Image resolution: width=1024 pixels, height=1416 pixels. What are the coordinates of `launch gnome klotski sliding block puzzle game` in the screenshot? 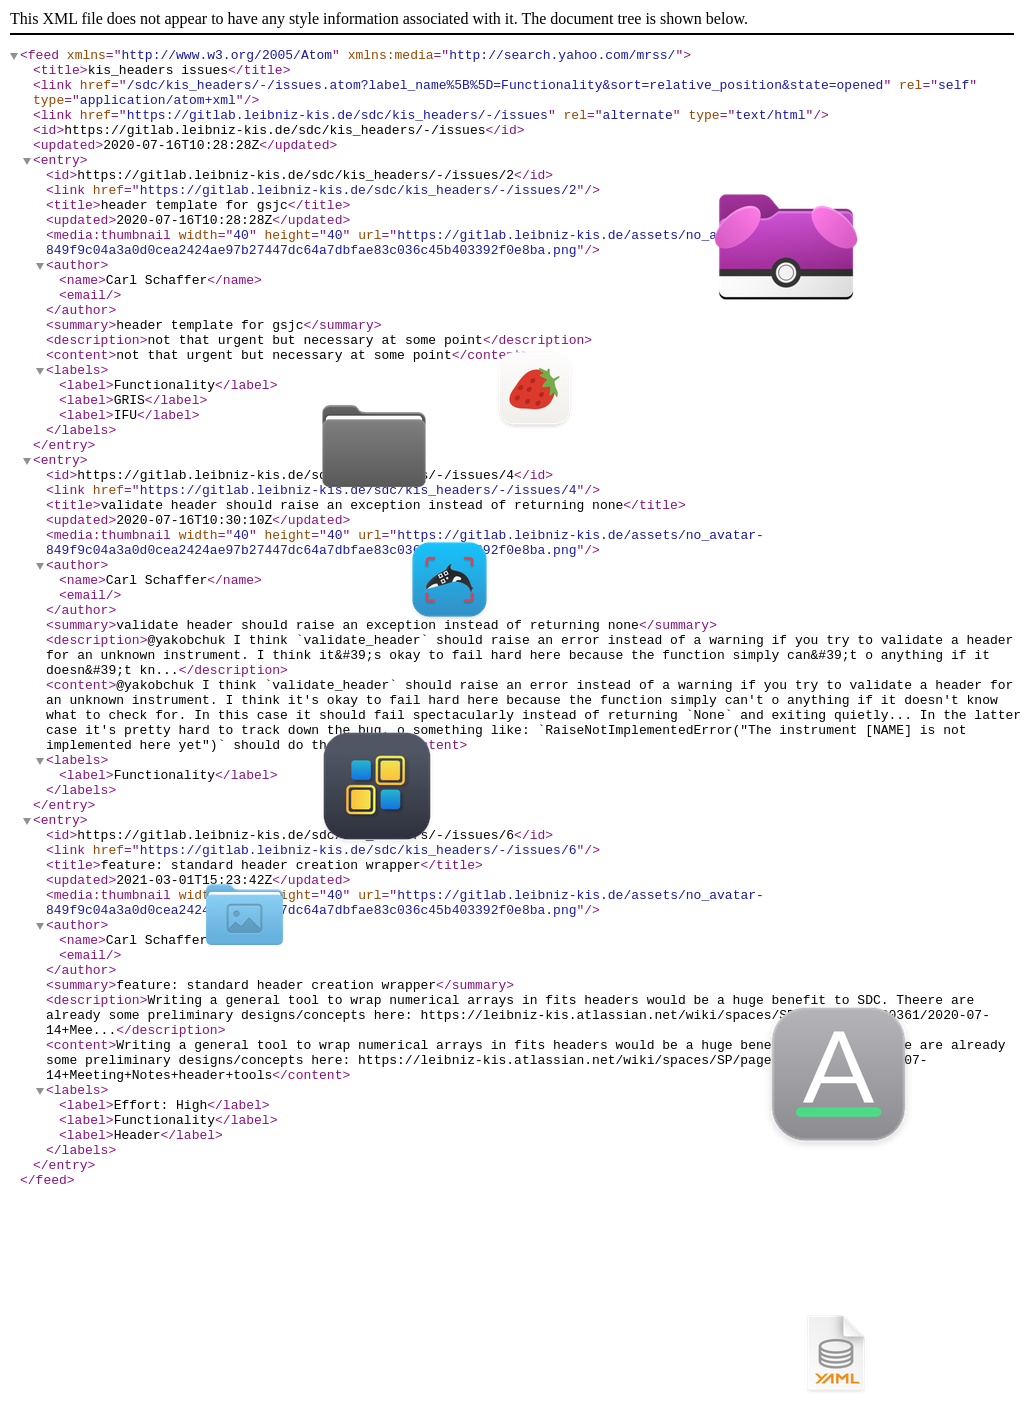 It's located at (377, 786).